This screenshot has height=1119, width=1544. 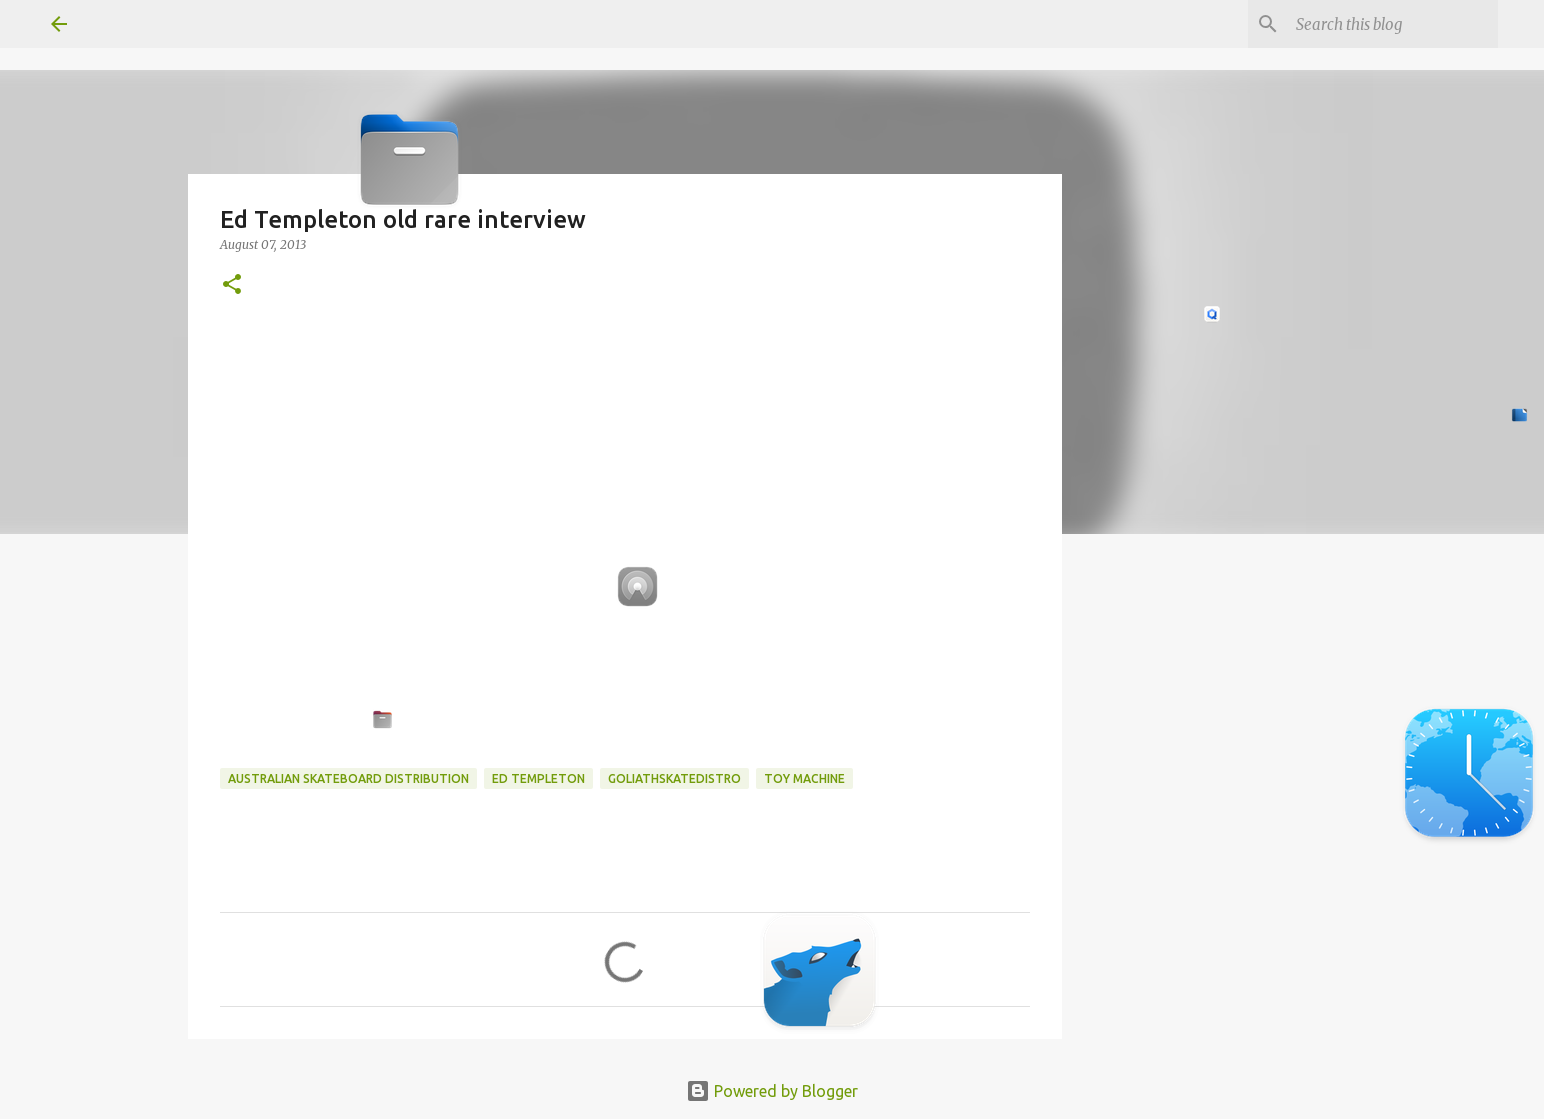 I want to click on open the file manager application, so click(x=409, y=159).